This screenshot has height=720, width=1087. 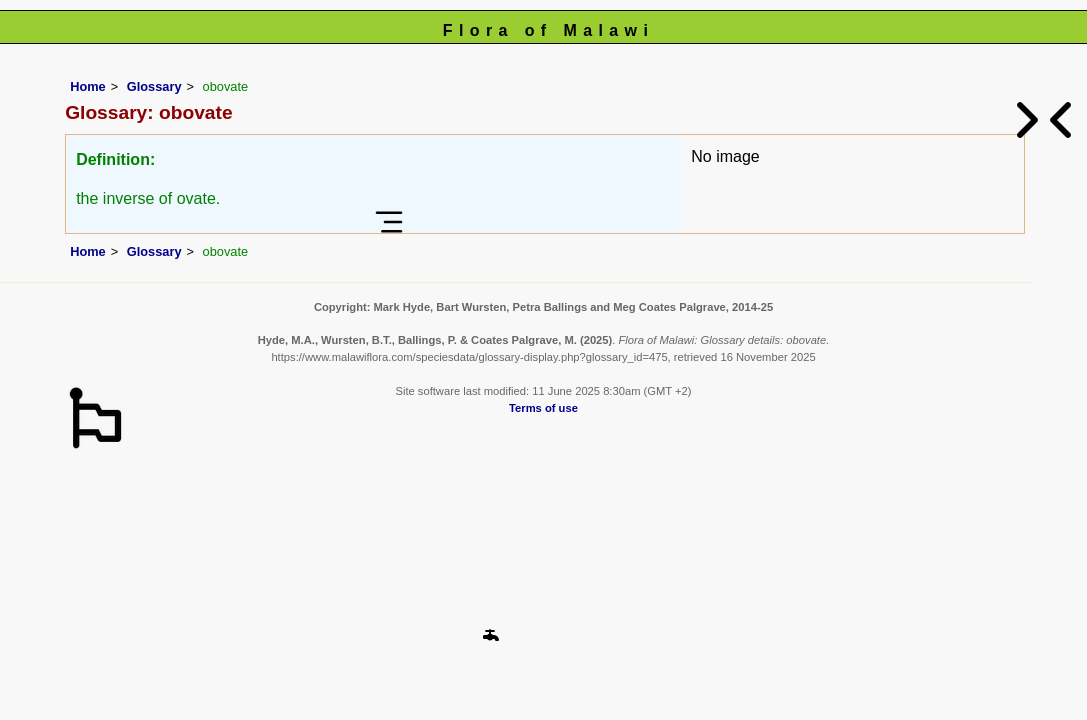 What do you see at coordinates (95, 419) in the screenshot?
I see `access flag emoji options` at bounding box center [95, 419].